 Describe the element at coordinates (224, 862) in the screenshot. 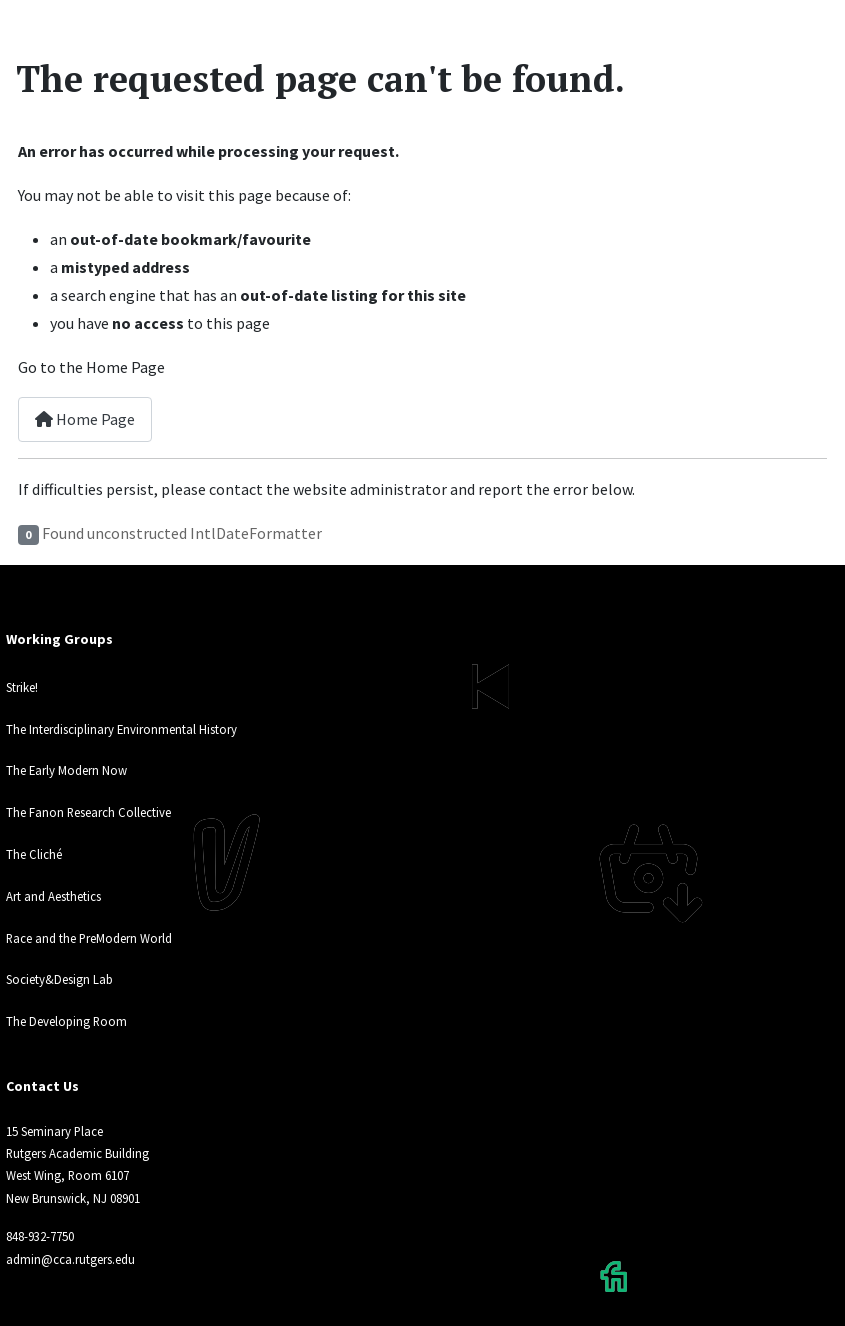

I see `open the Vinted app` at that location.